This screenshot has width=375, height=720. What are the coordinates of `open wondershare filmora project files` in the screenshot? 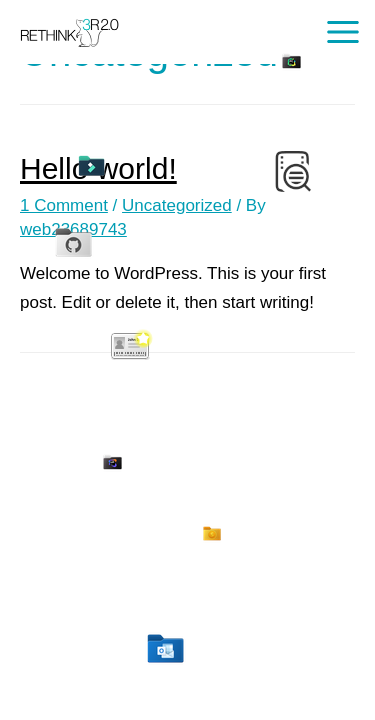 It's located at (91, 166).